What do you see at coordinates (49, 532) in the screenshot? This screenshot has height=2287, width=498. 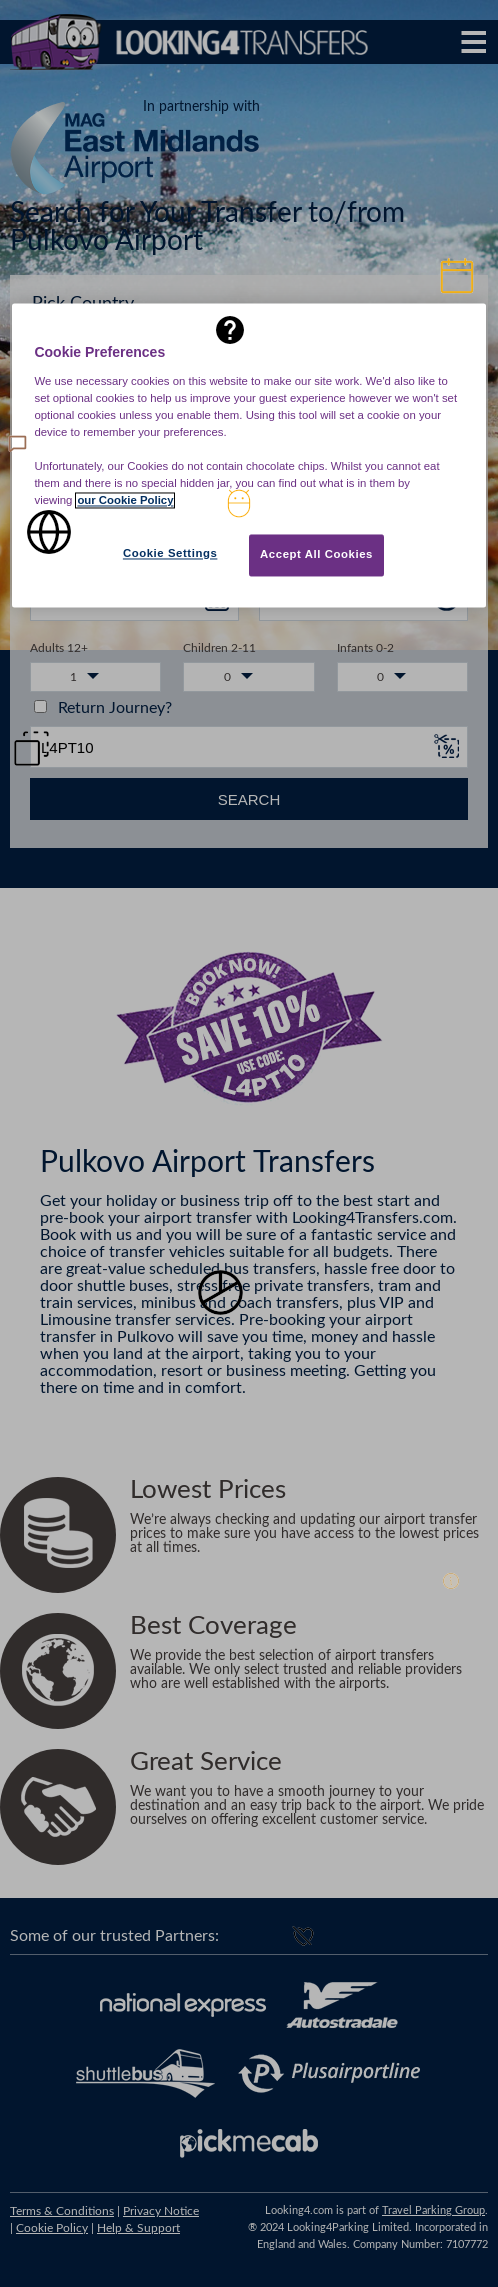 I see `access website or browse the web` at bounding box center [49, 532].